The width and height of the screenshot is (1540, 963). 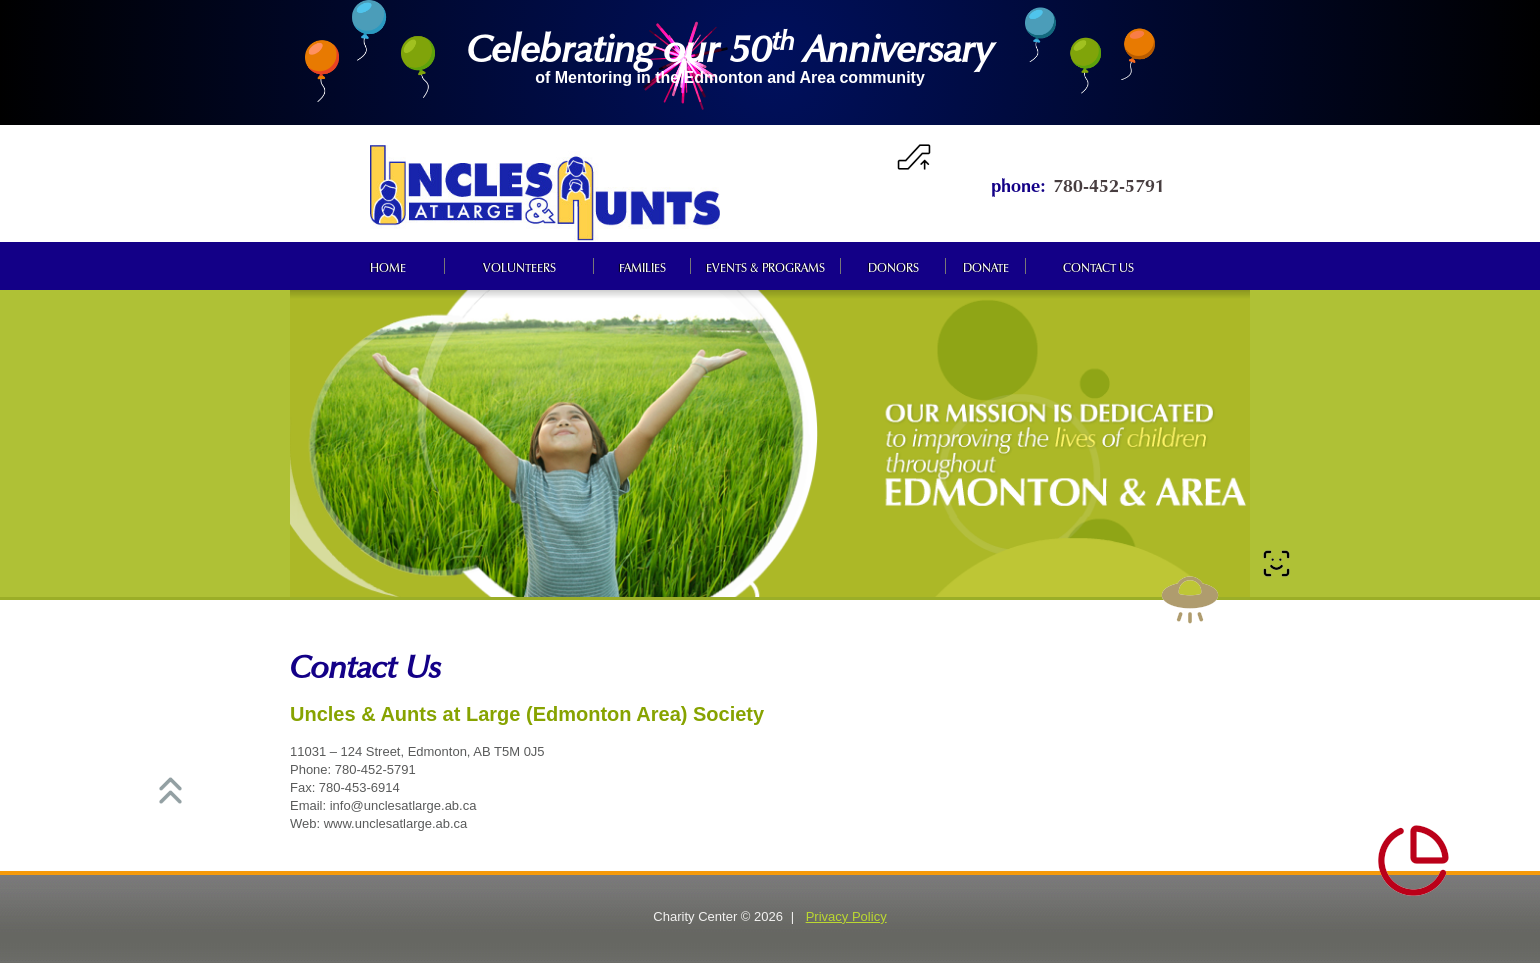 What do you see at coordinates (1190, 599) in the screenshot?
I see `access sci-fi or space-themed content` at bounding box center [1190, 599].